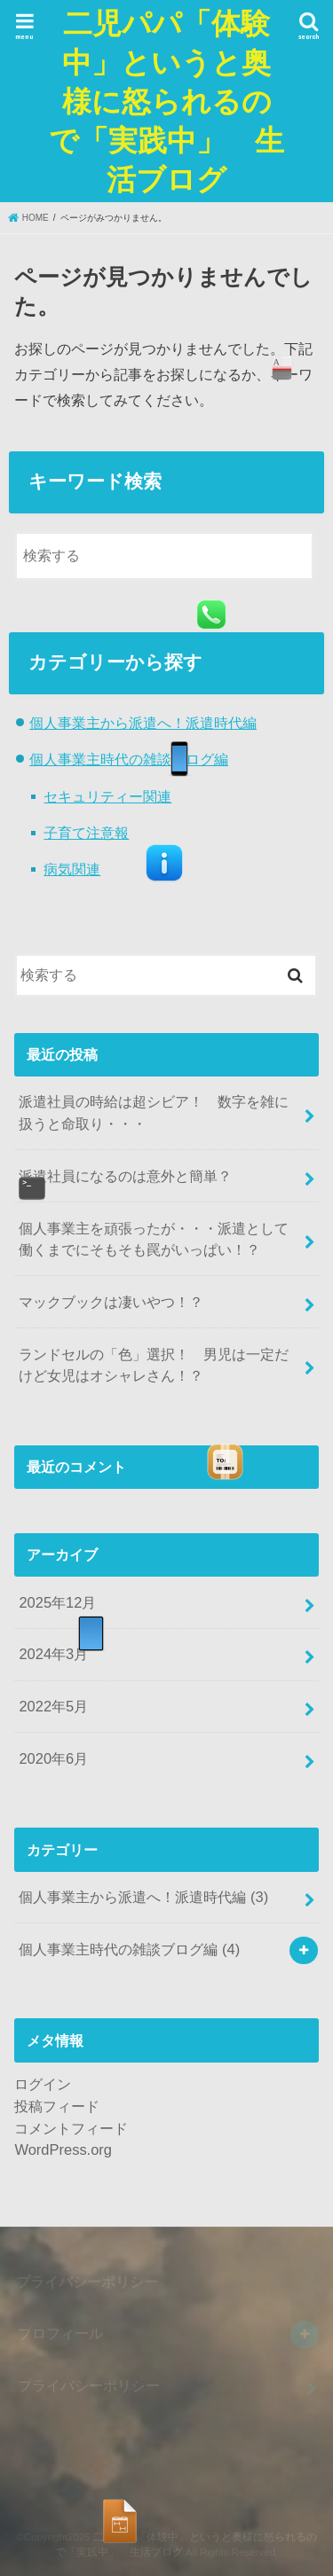 The height and width of the screenshot is (2576, 333). What do you see at coordinates (211, 615) in the screenshot?
I see `open the phone app to make a call` at bounding box center [211, 615].